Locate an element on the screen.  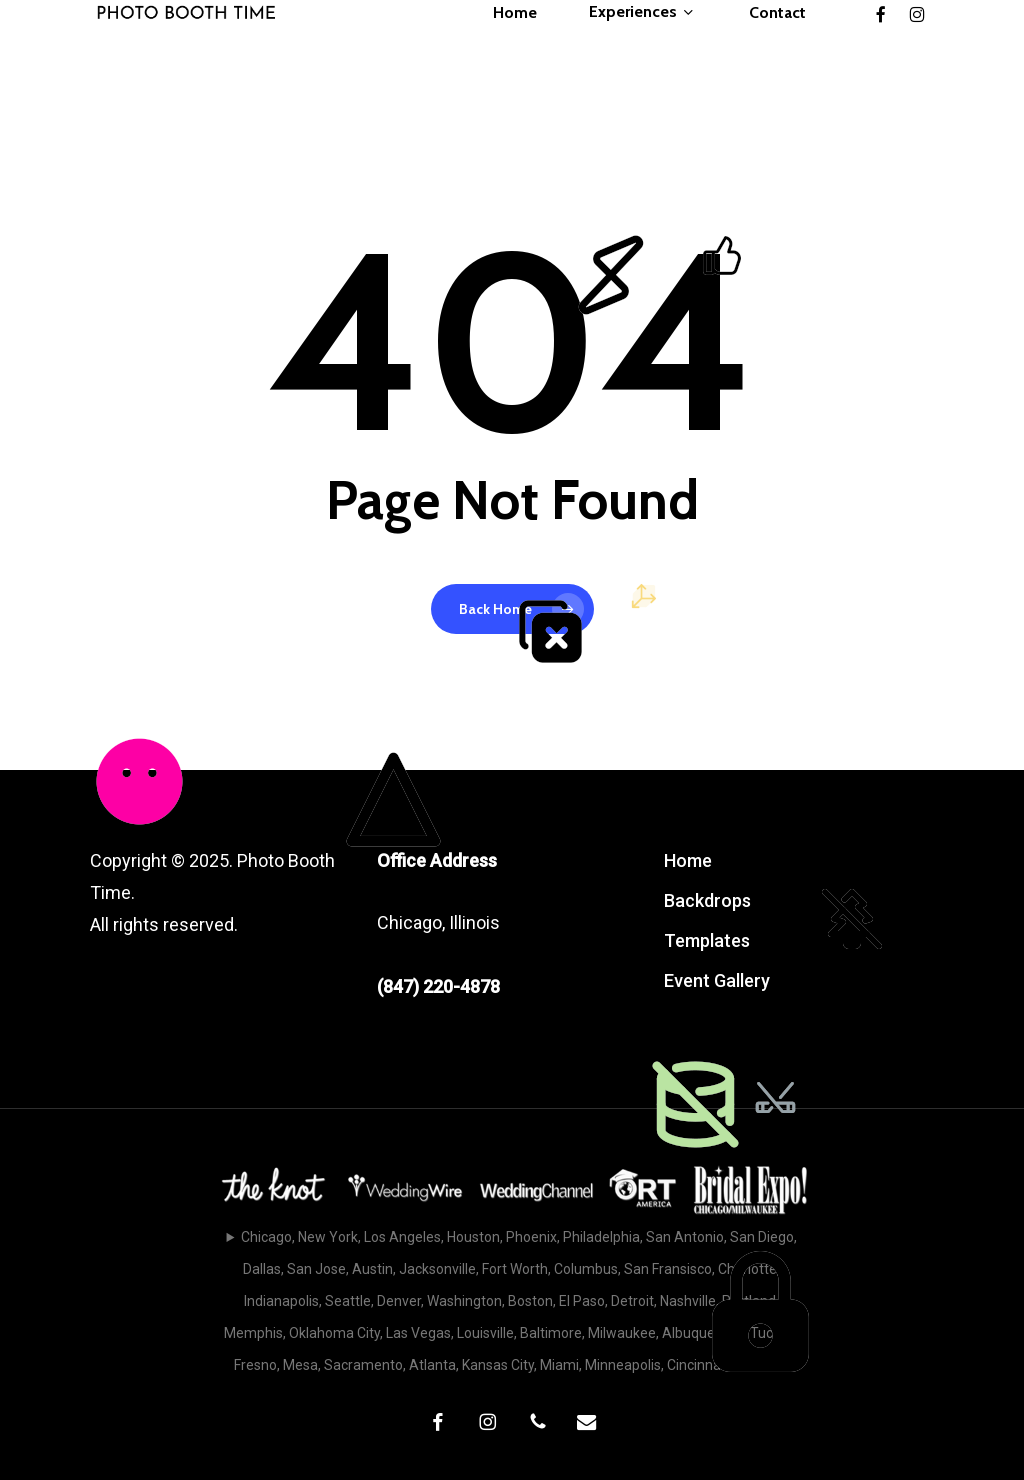
view hockey sports content is located at coordinates (775, 1097).